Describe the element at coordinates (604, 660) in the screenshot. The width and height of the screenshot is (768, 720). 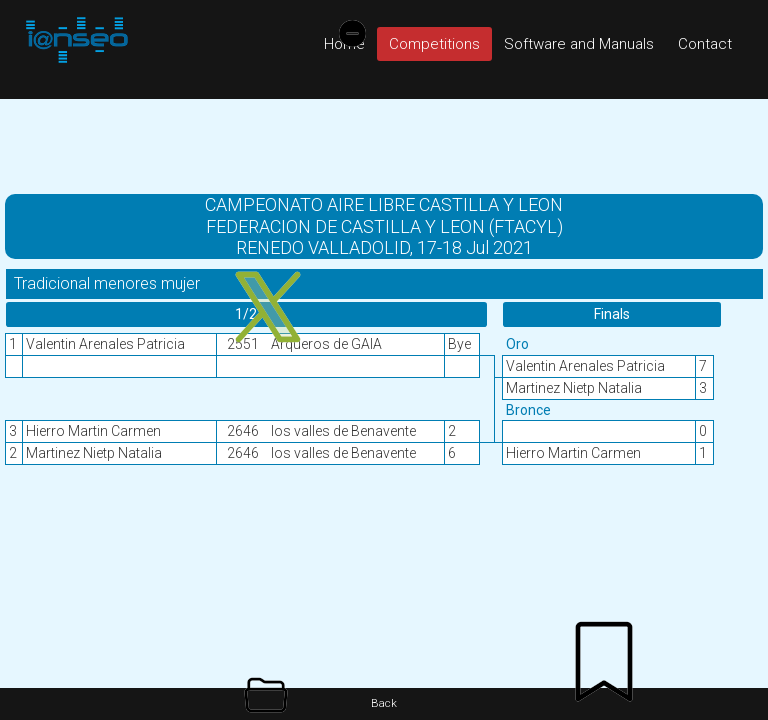
I see `save item to bookmarks` at that location.